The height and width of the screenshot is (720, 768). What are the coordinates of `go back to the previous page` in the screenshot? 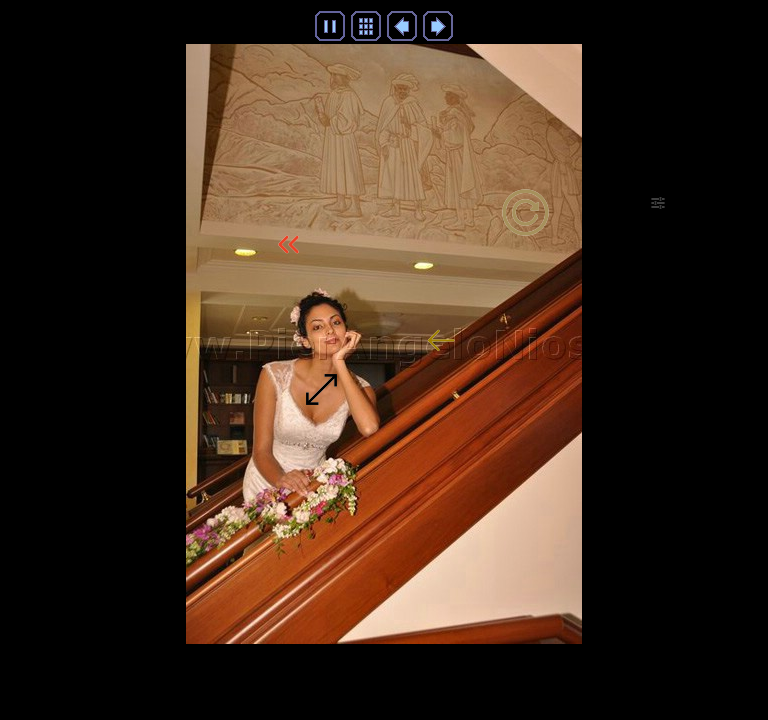 It's located at (441, 340).